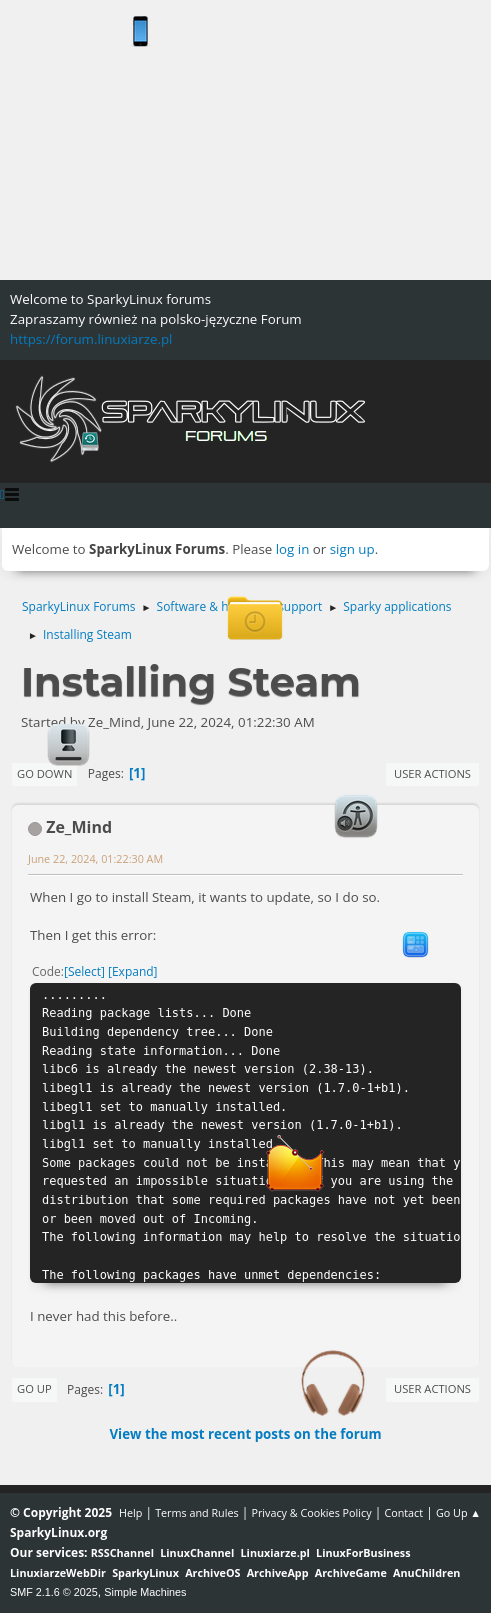  Describe the element at coordinates (255, 618) in the screenshot. I see `access temporary files folder` at that location.